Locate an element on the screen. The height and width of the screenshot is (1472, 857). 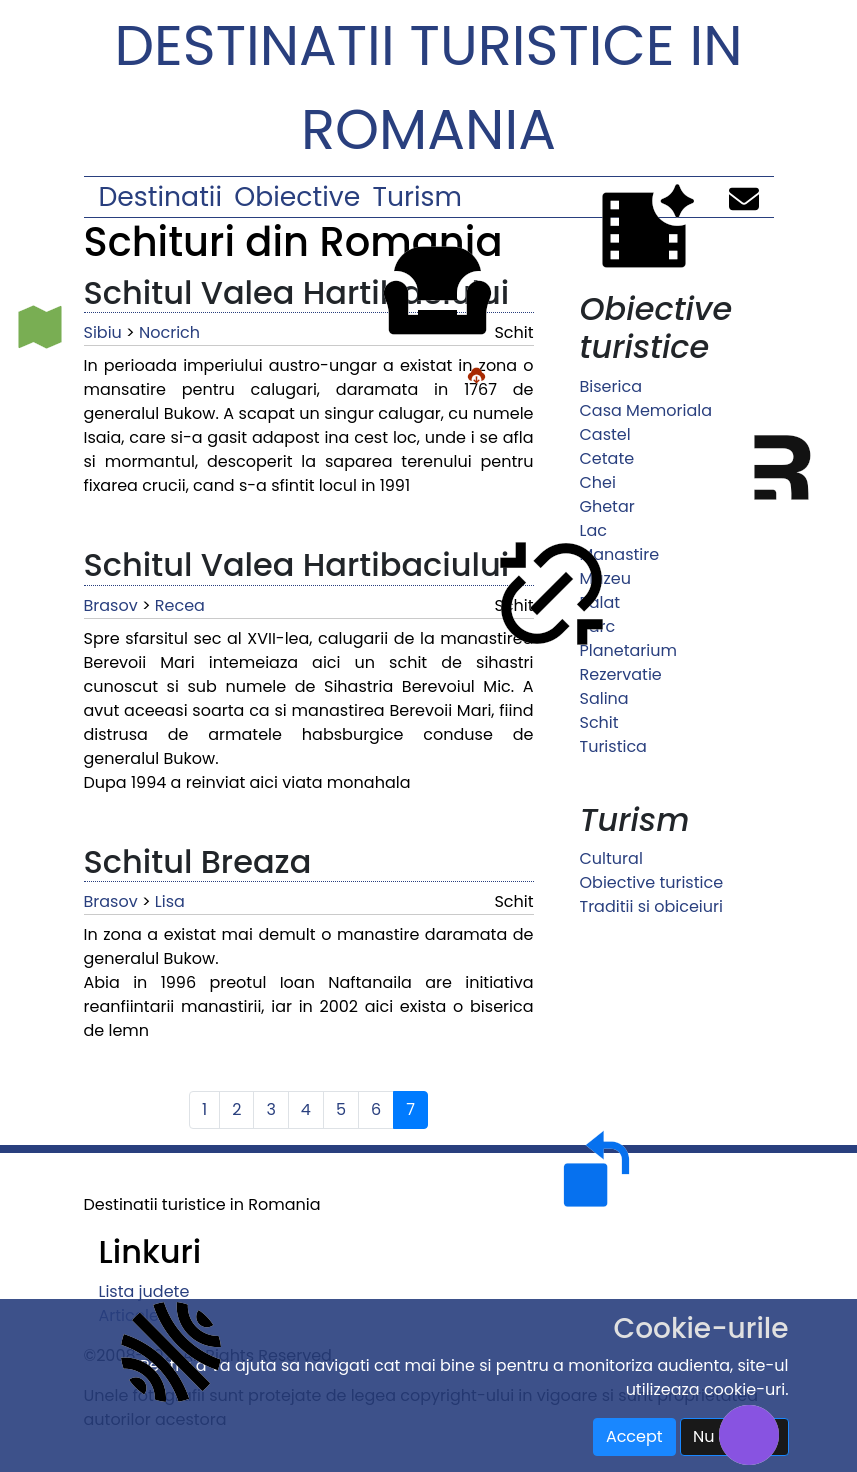
browse furniture or home decor items is located at coordinates (437, 290).